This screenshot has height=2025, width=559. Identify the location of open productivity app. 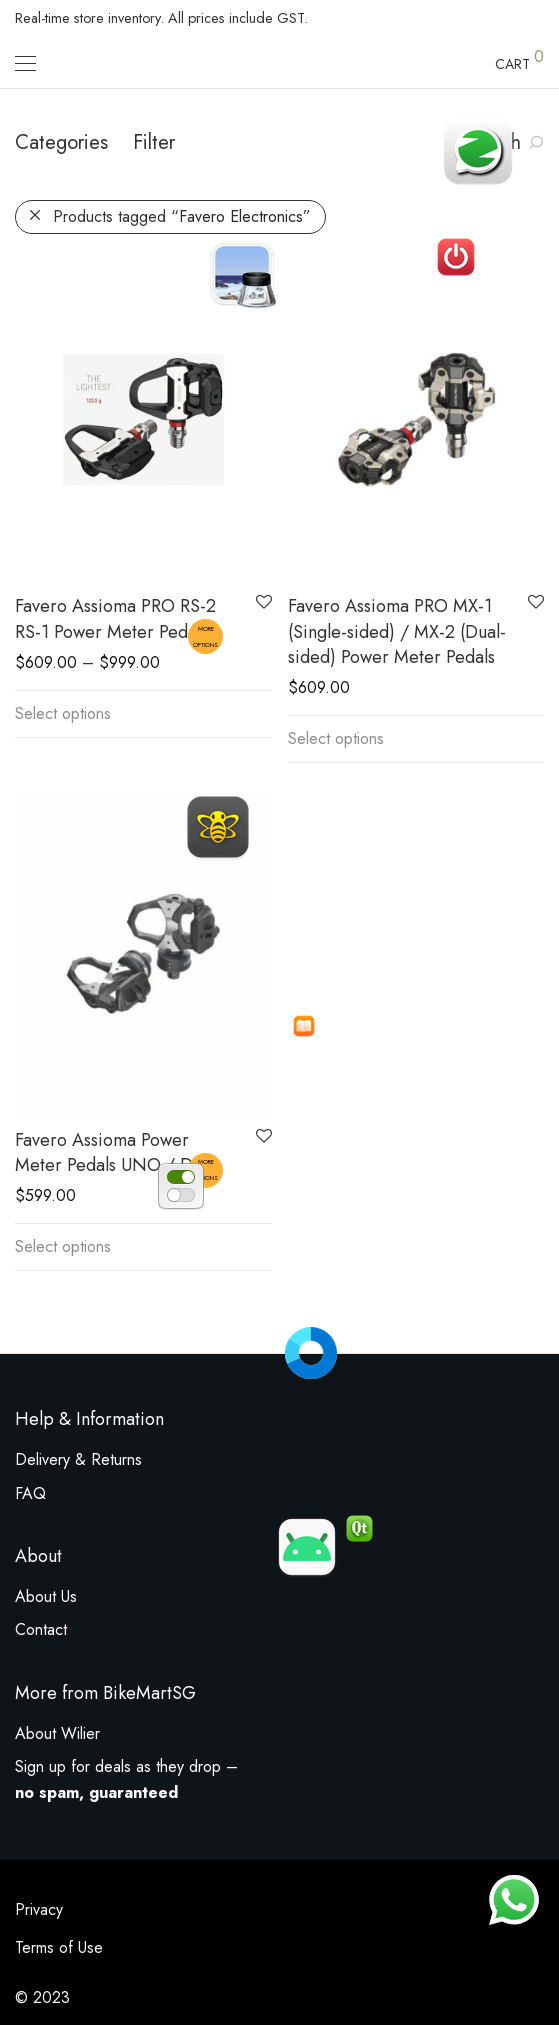
(311, 1353).